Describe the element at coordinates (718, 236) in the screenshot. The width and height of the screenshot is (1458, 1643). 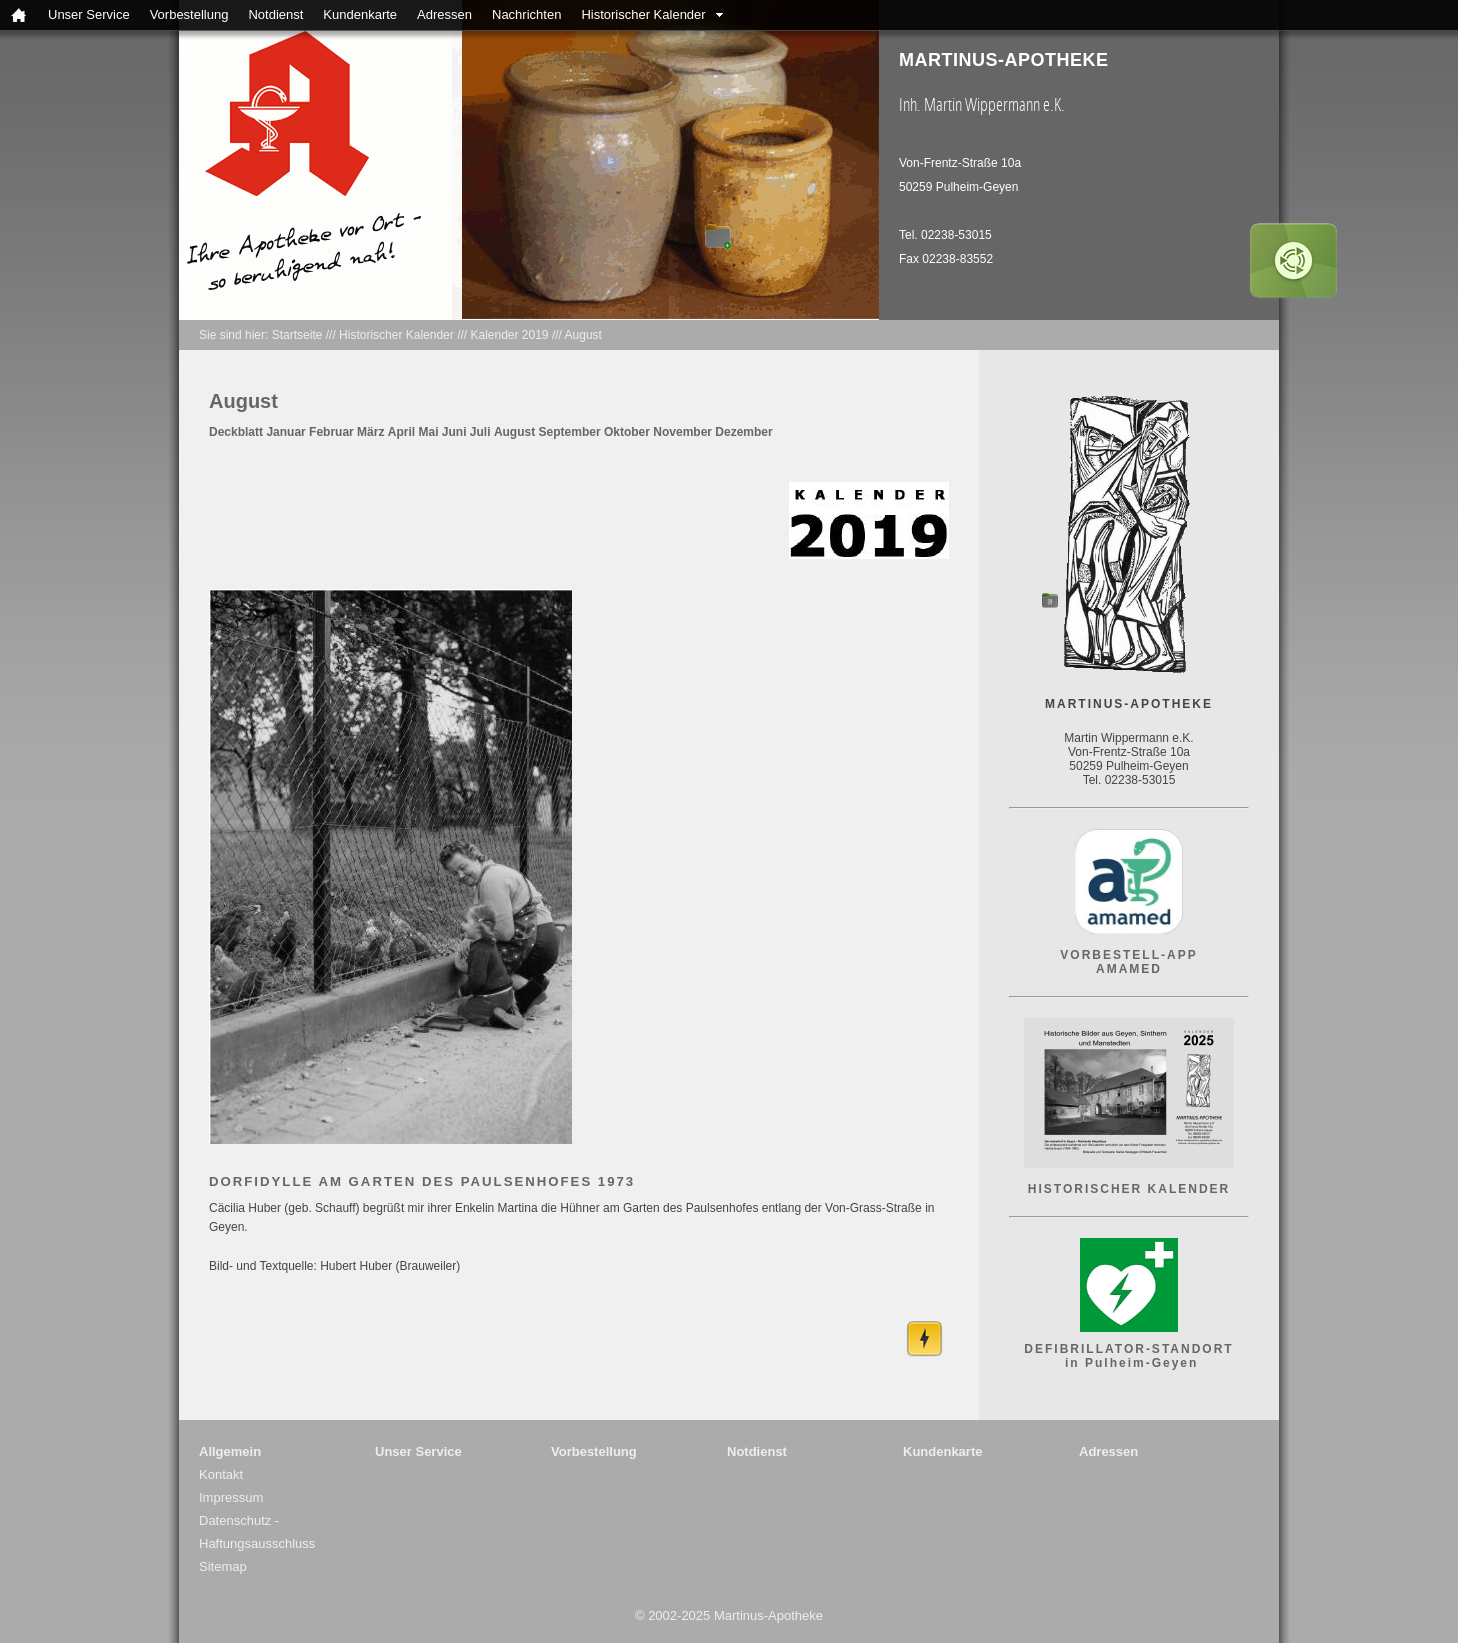
I see `create a new folder` at that location.